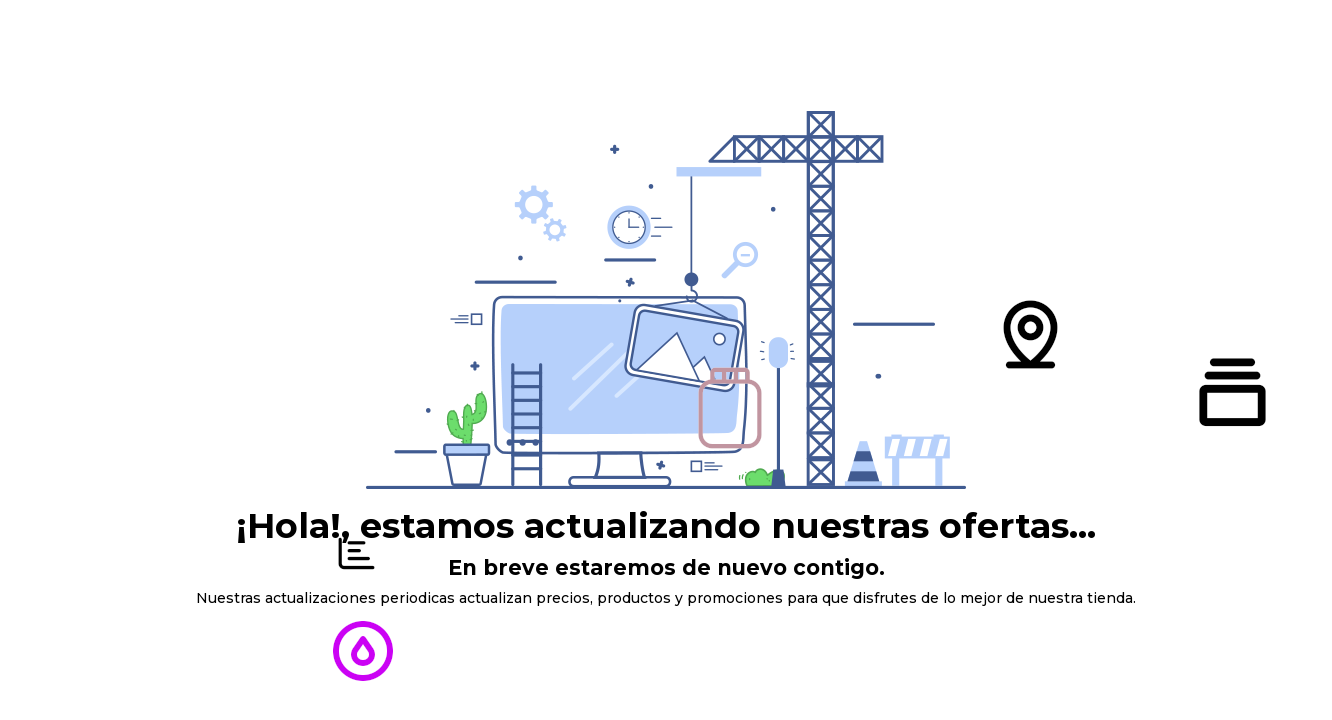  What do you see at coordinates (730, 408) in the screenshot?
I see `store or save items to a collection` at bounding box center [730, 408].